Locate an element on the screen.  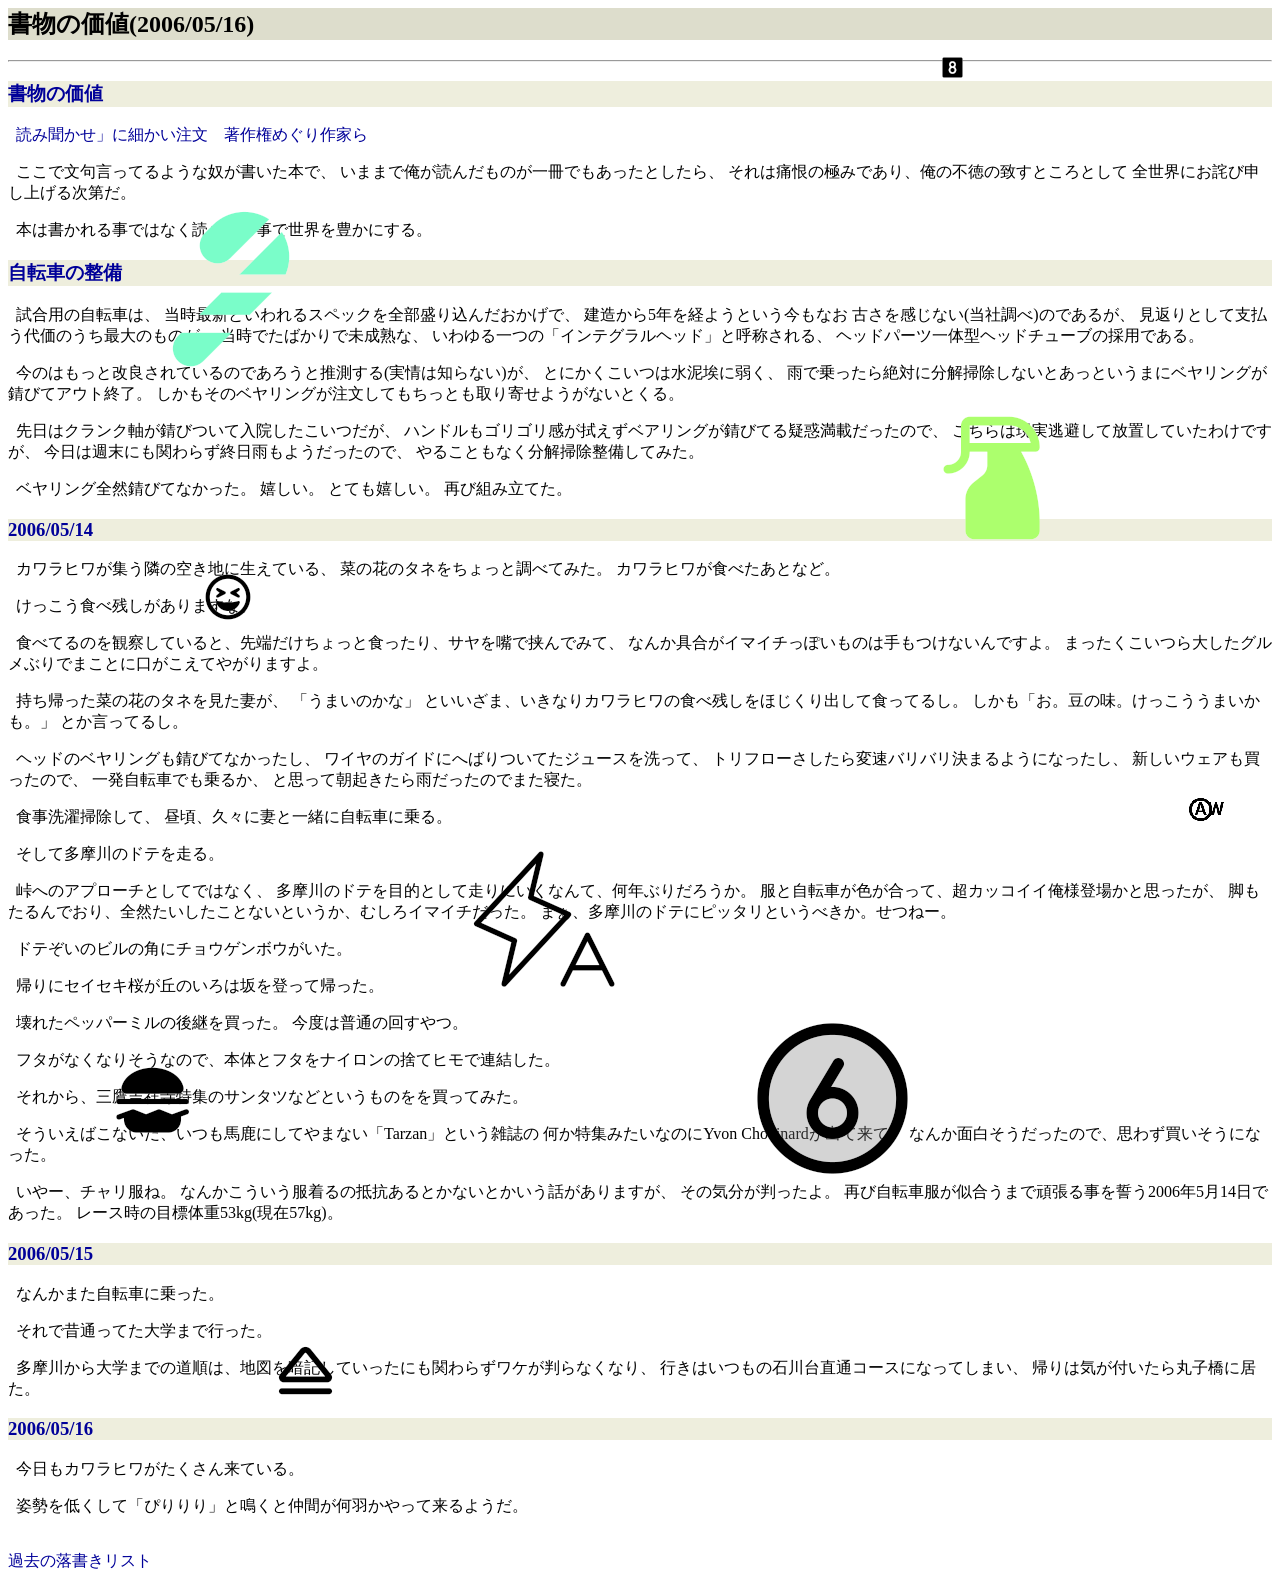
indicates step 6 in a multi-step process is located at coordinates (832, 1098).